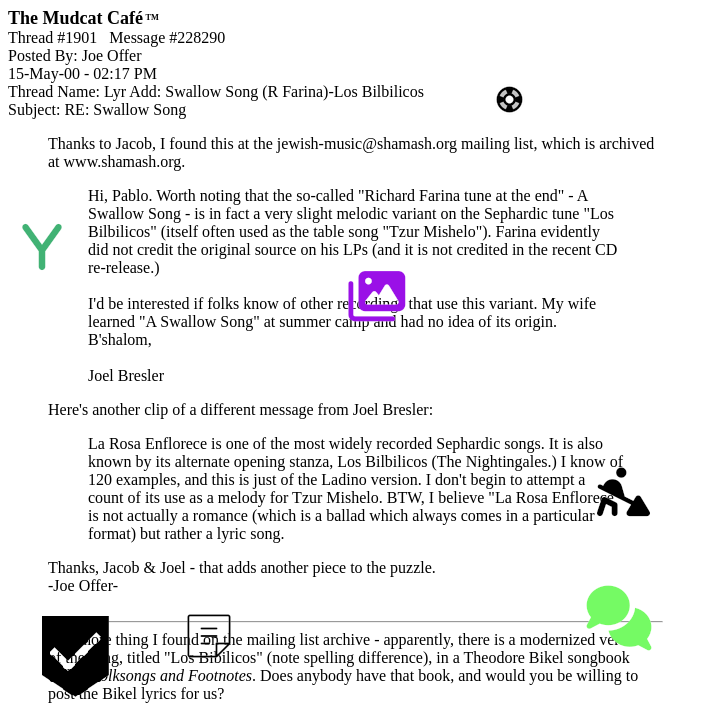 The image size is (711, 720). I want to click on access help and support options, so click(509, 99).